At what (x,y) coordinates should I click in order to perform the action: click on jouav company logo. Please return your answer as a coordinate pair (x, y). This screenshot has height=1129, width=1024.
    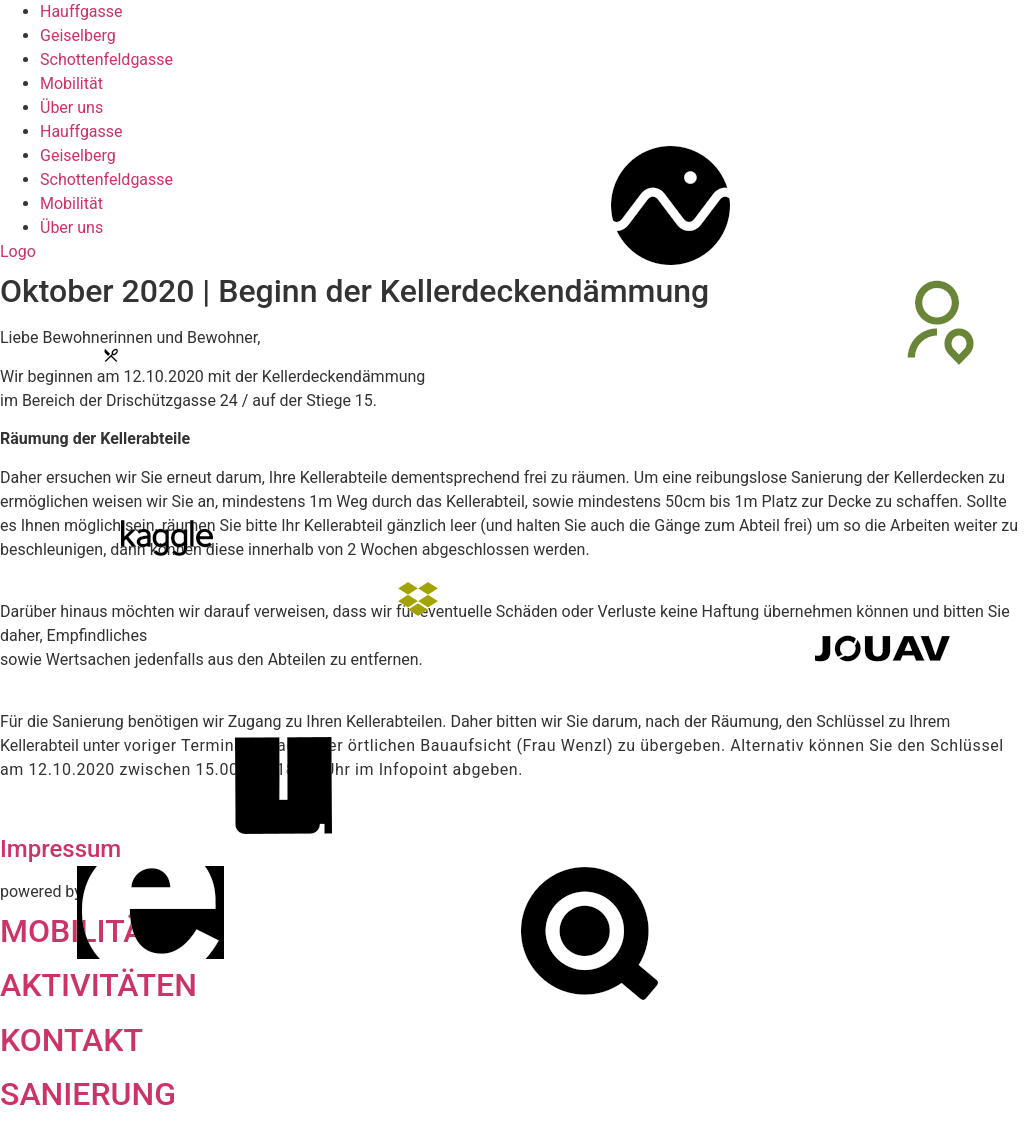
    Looking at the image, I should click on (882, 648).